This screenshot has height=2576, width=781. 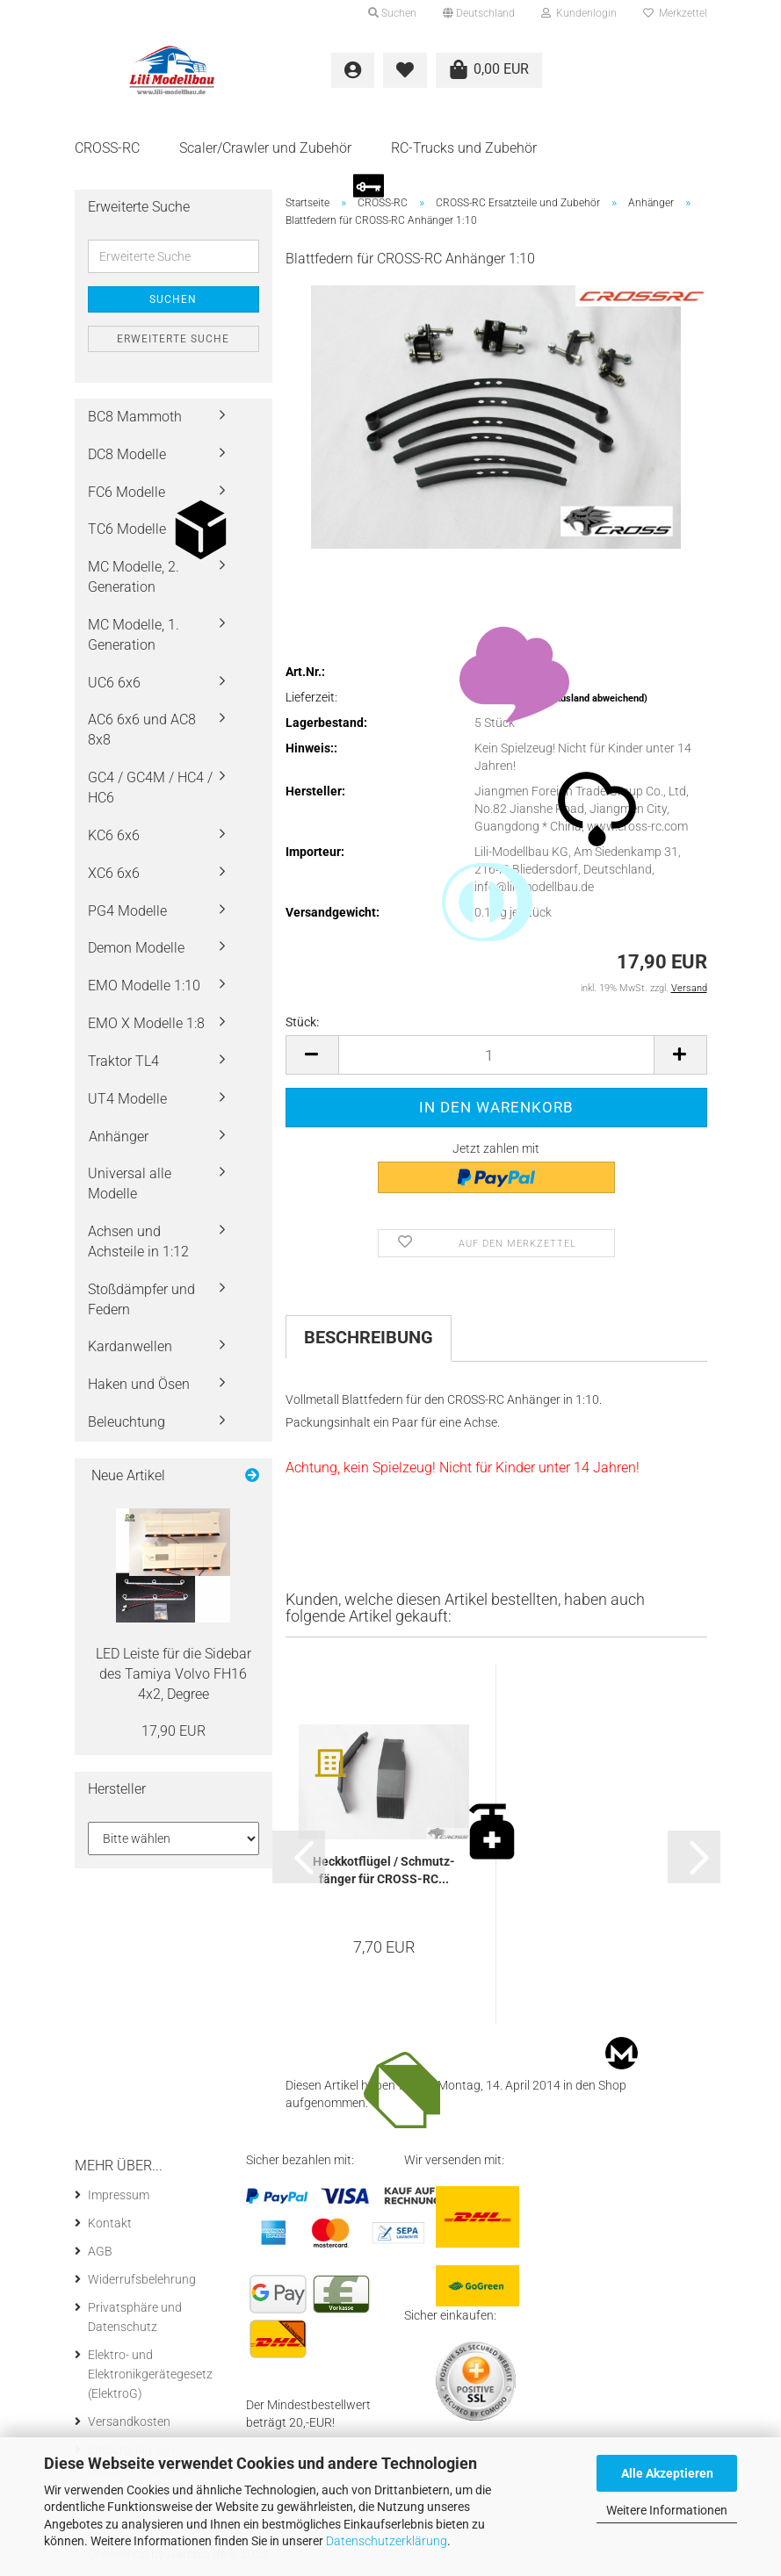 I want to click on indicates rainy weather conditions, so click(x=597, y=807).